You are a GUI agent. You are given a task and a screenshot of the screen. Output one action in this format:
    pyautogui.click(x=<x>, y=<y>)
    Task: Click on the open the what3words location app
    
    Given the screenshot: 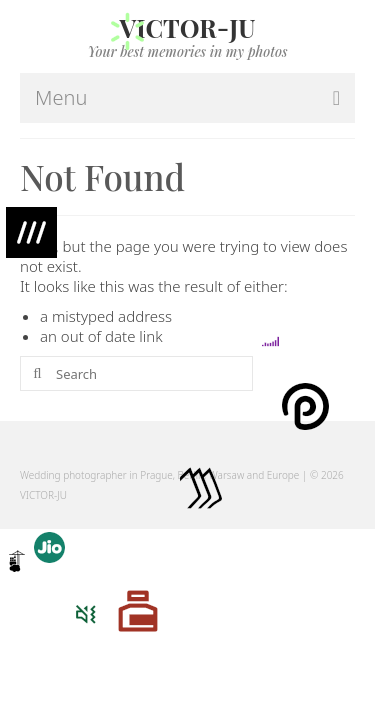 What is the action you would take?
    pyautogui.click(x=31, y=232)
    